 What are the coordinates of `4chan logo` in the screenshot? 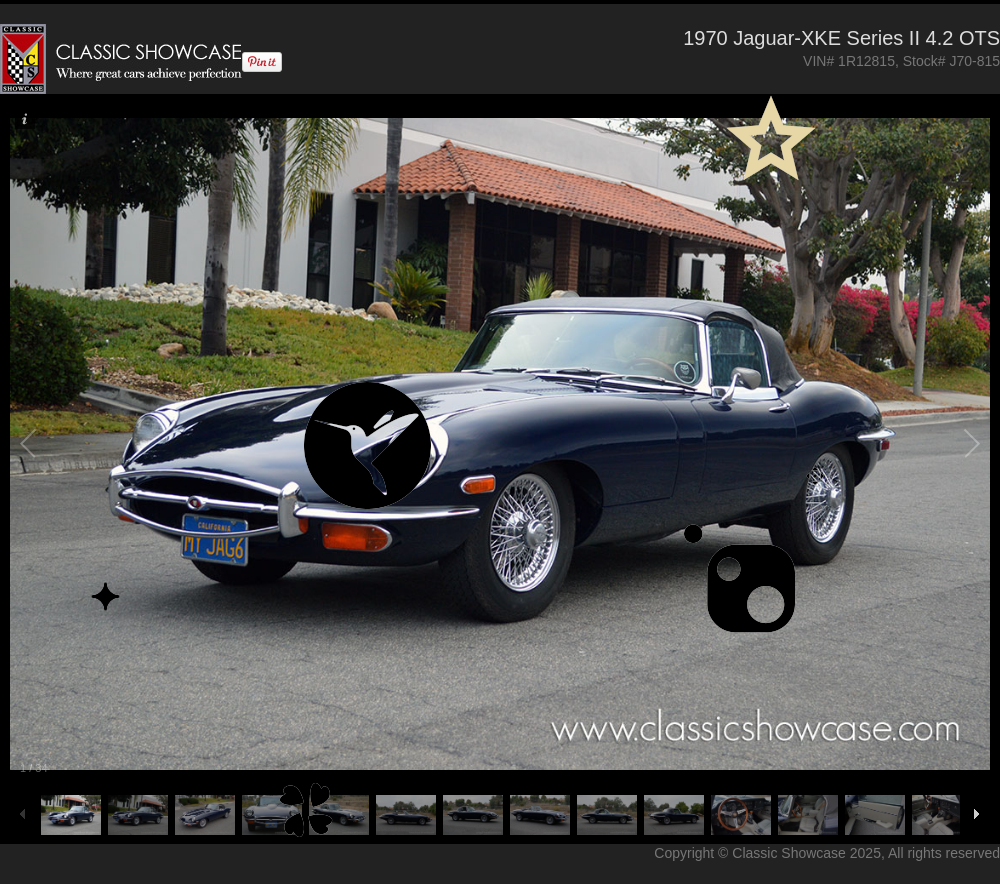 It's located at (306, 810).